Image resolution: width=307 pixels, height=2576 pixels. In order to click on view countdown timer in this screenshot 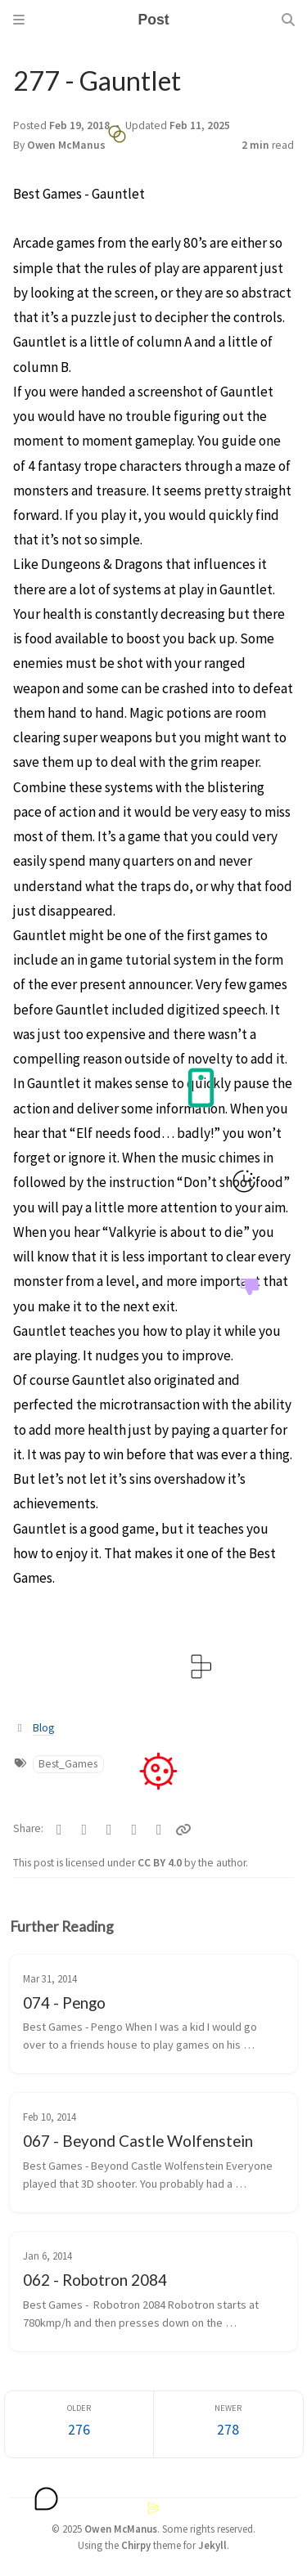, I will do `click(244, 1181)`.